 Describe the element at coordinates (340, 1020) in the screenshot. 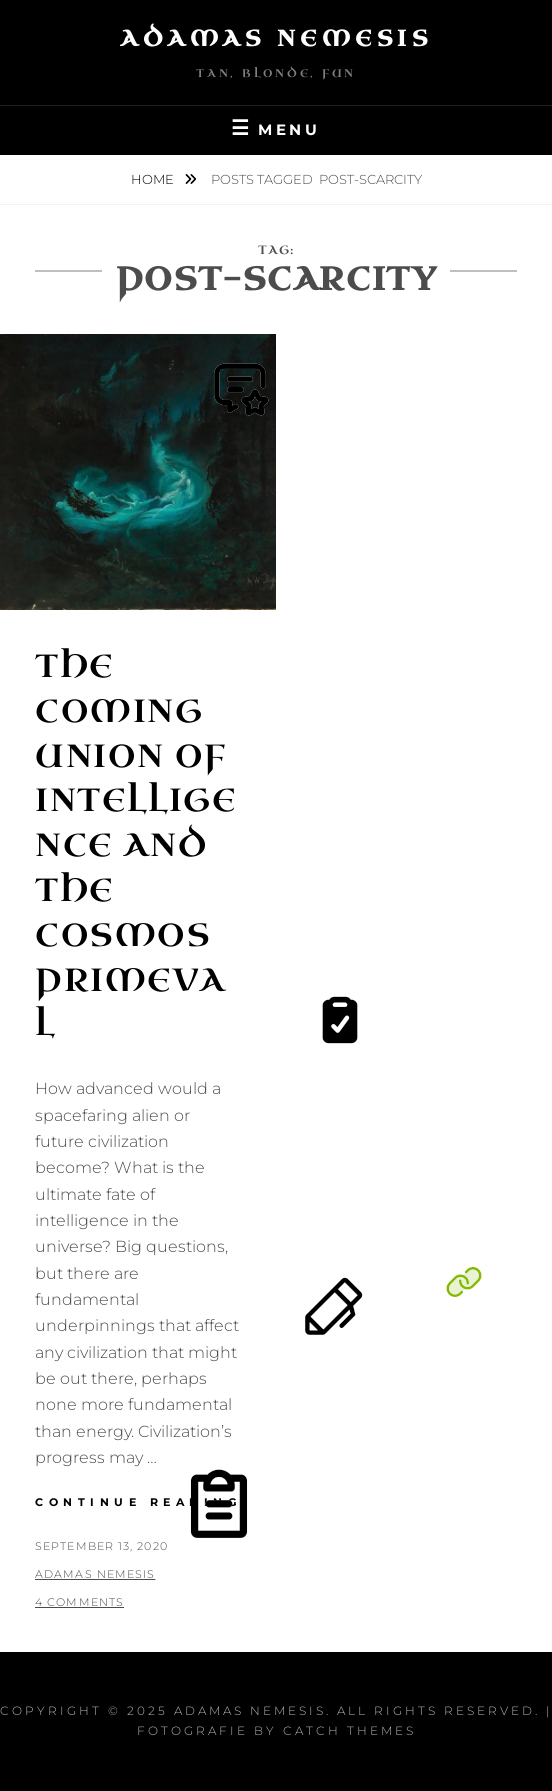

I see `mark task as complete` at that location.